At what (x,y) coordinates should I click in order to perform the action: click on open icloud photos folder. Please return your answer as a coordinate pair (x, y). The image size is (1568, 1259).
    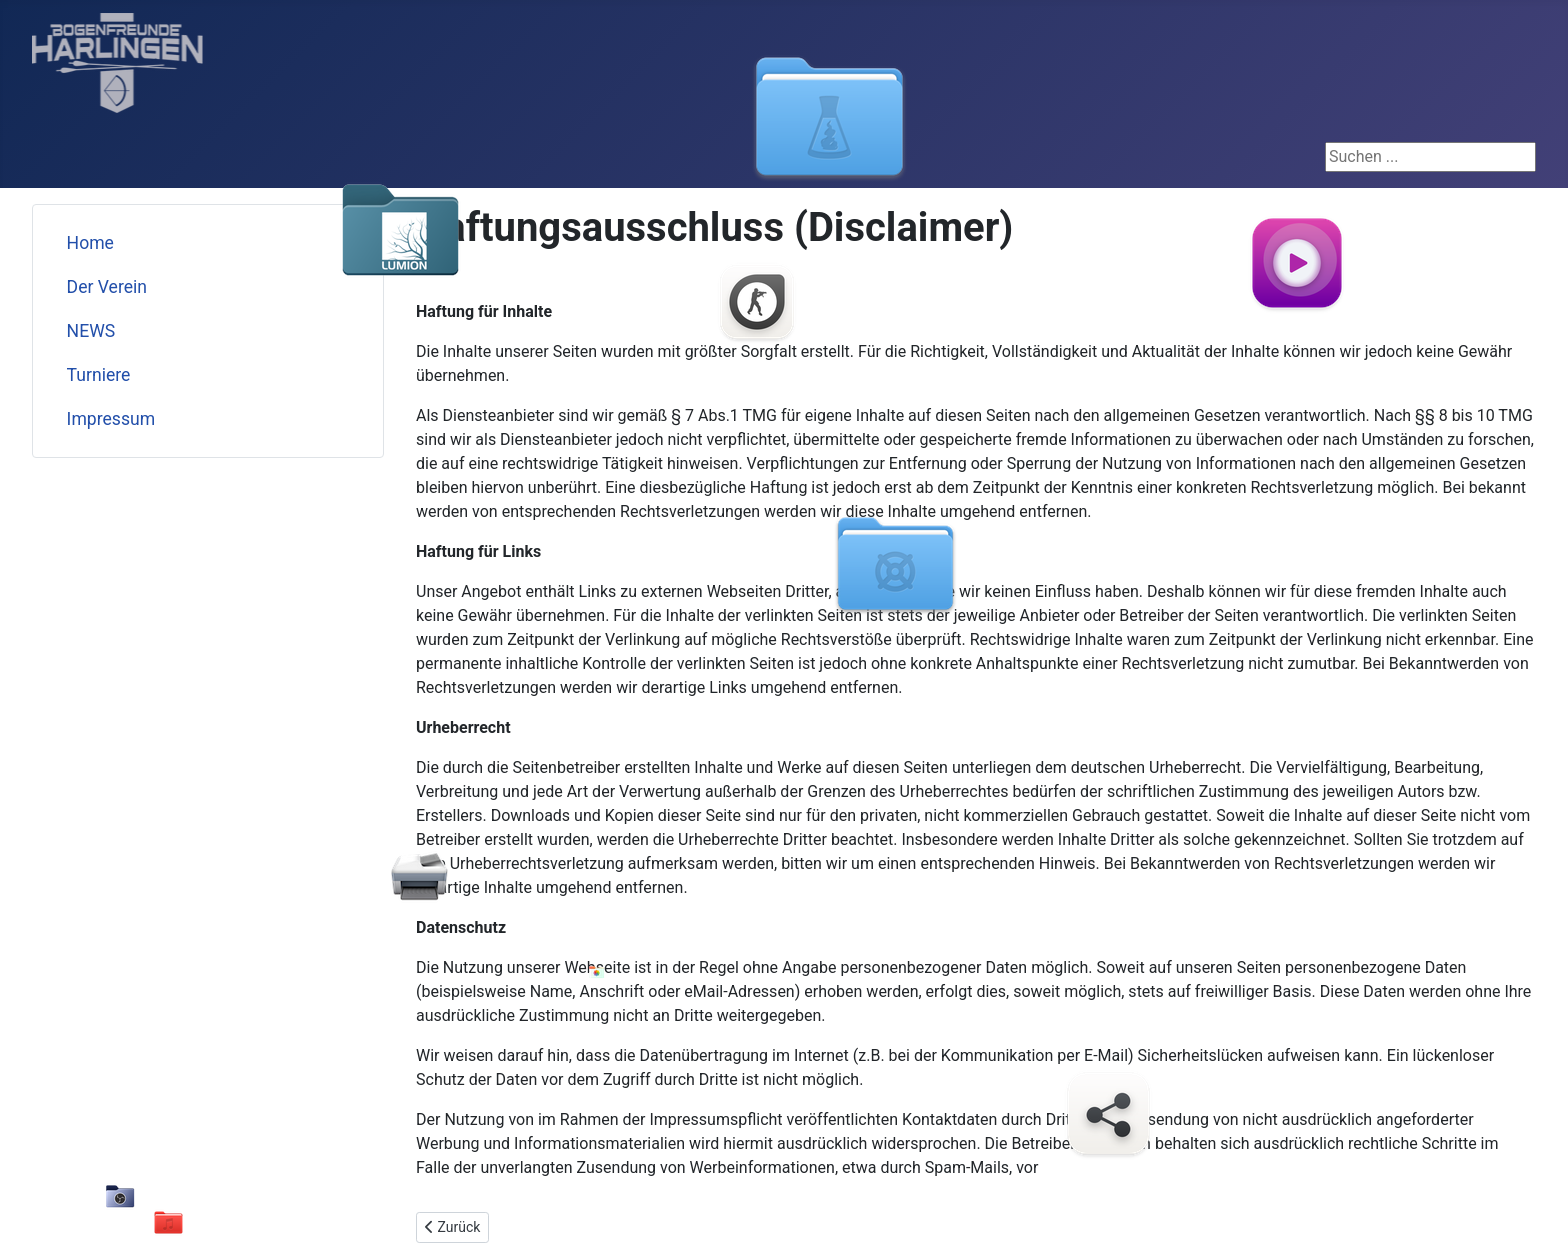
    Looking at the image, I should click on (596, 972).